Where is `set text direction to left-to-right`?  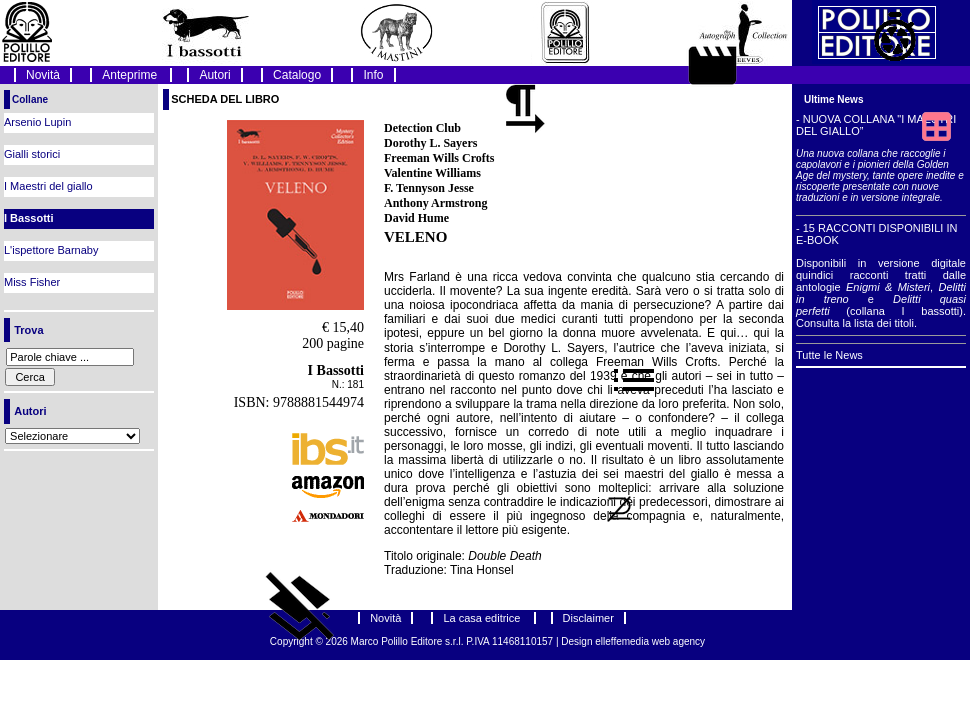 set text direction to left-to-right is located at coordinates (523, 109).